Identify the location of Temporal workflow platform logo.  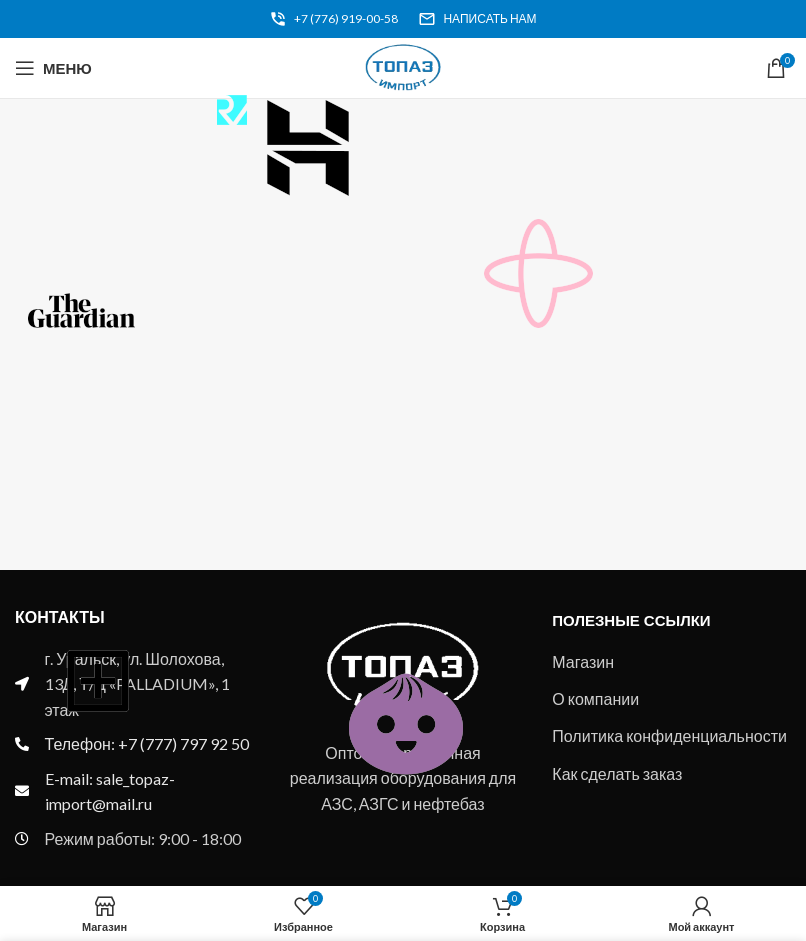
(538, 273).